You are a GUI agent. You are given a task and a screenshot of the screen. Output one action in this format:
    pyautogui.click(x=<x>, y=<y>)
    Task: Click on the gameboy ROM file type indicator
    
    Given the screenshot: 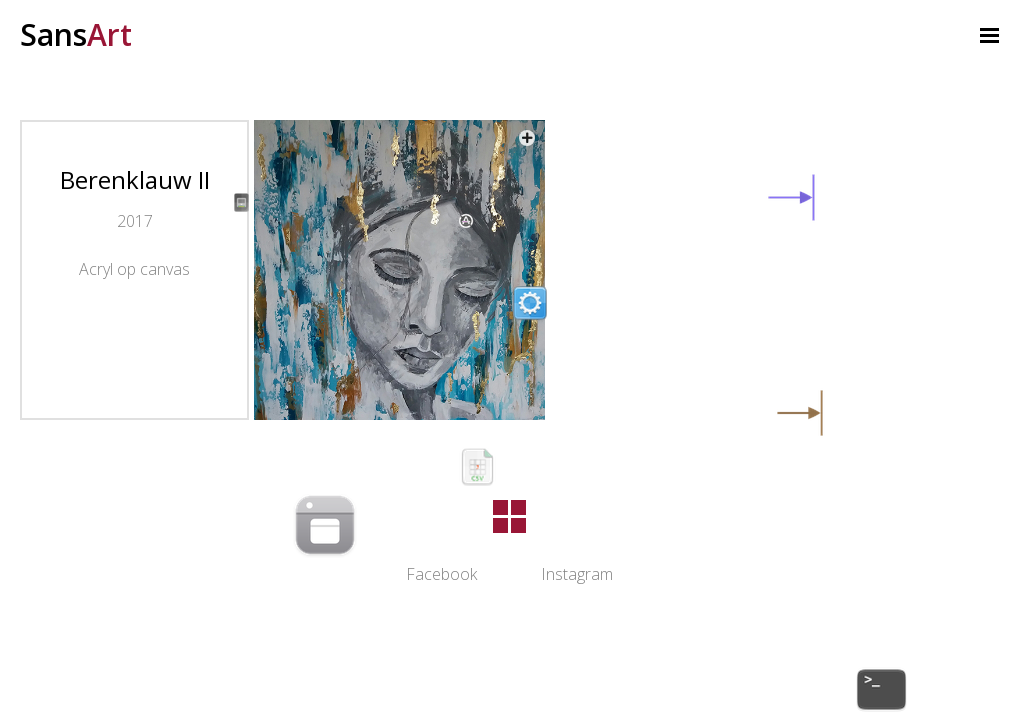 What is the action you would take?
    pyautogui.click(x=241, y=202)
    